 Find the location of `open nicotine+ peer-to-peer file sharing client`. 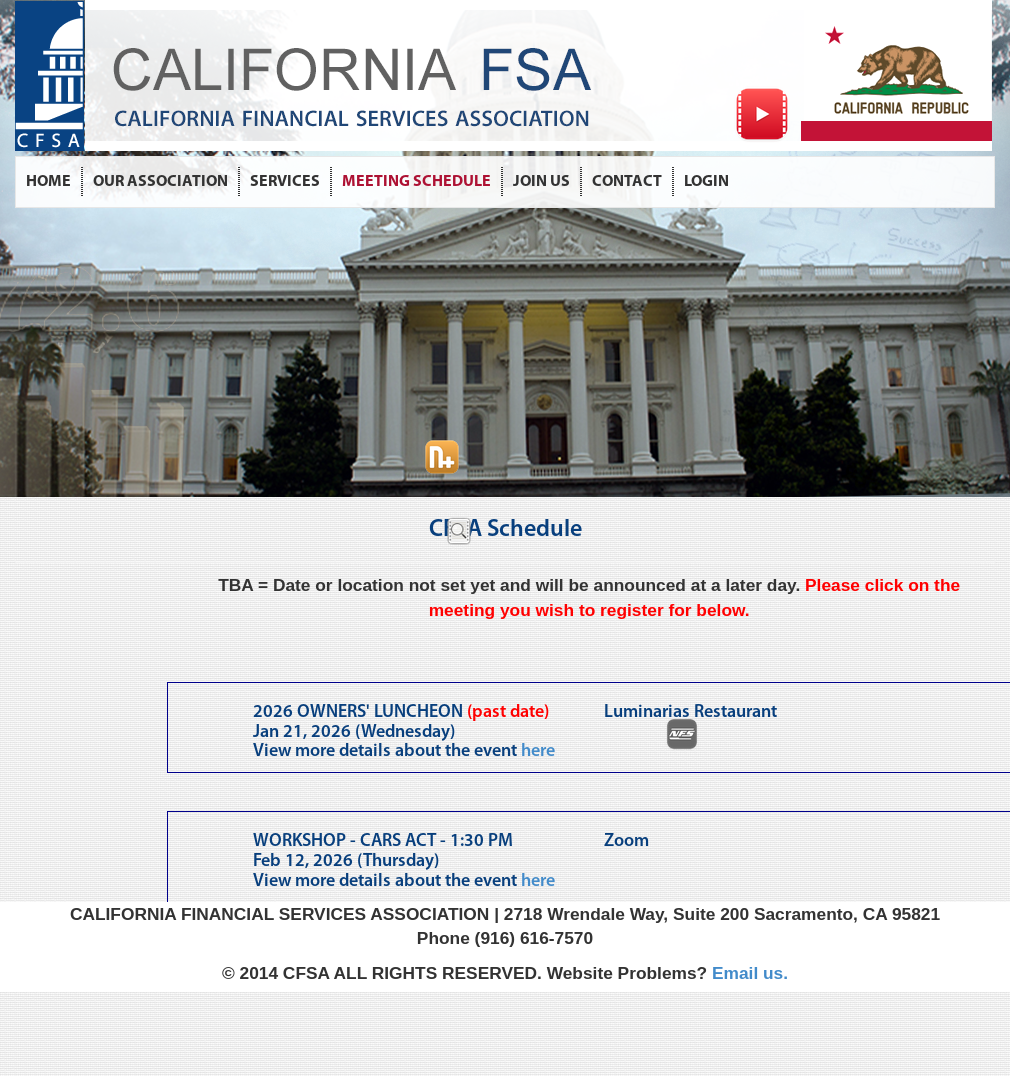

open nicotine+ peer-to-peer file sharing client is located at coordinates (442, 457).